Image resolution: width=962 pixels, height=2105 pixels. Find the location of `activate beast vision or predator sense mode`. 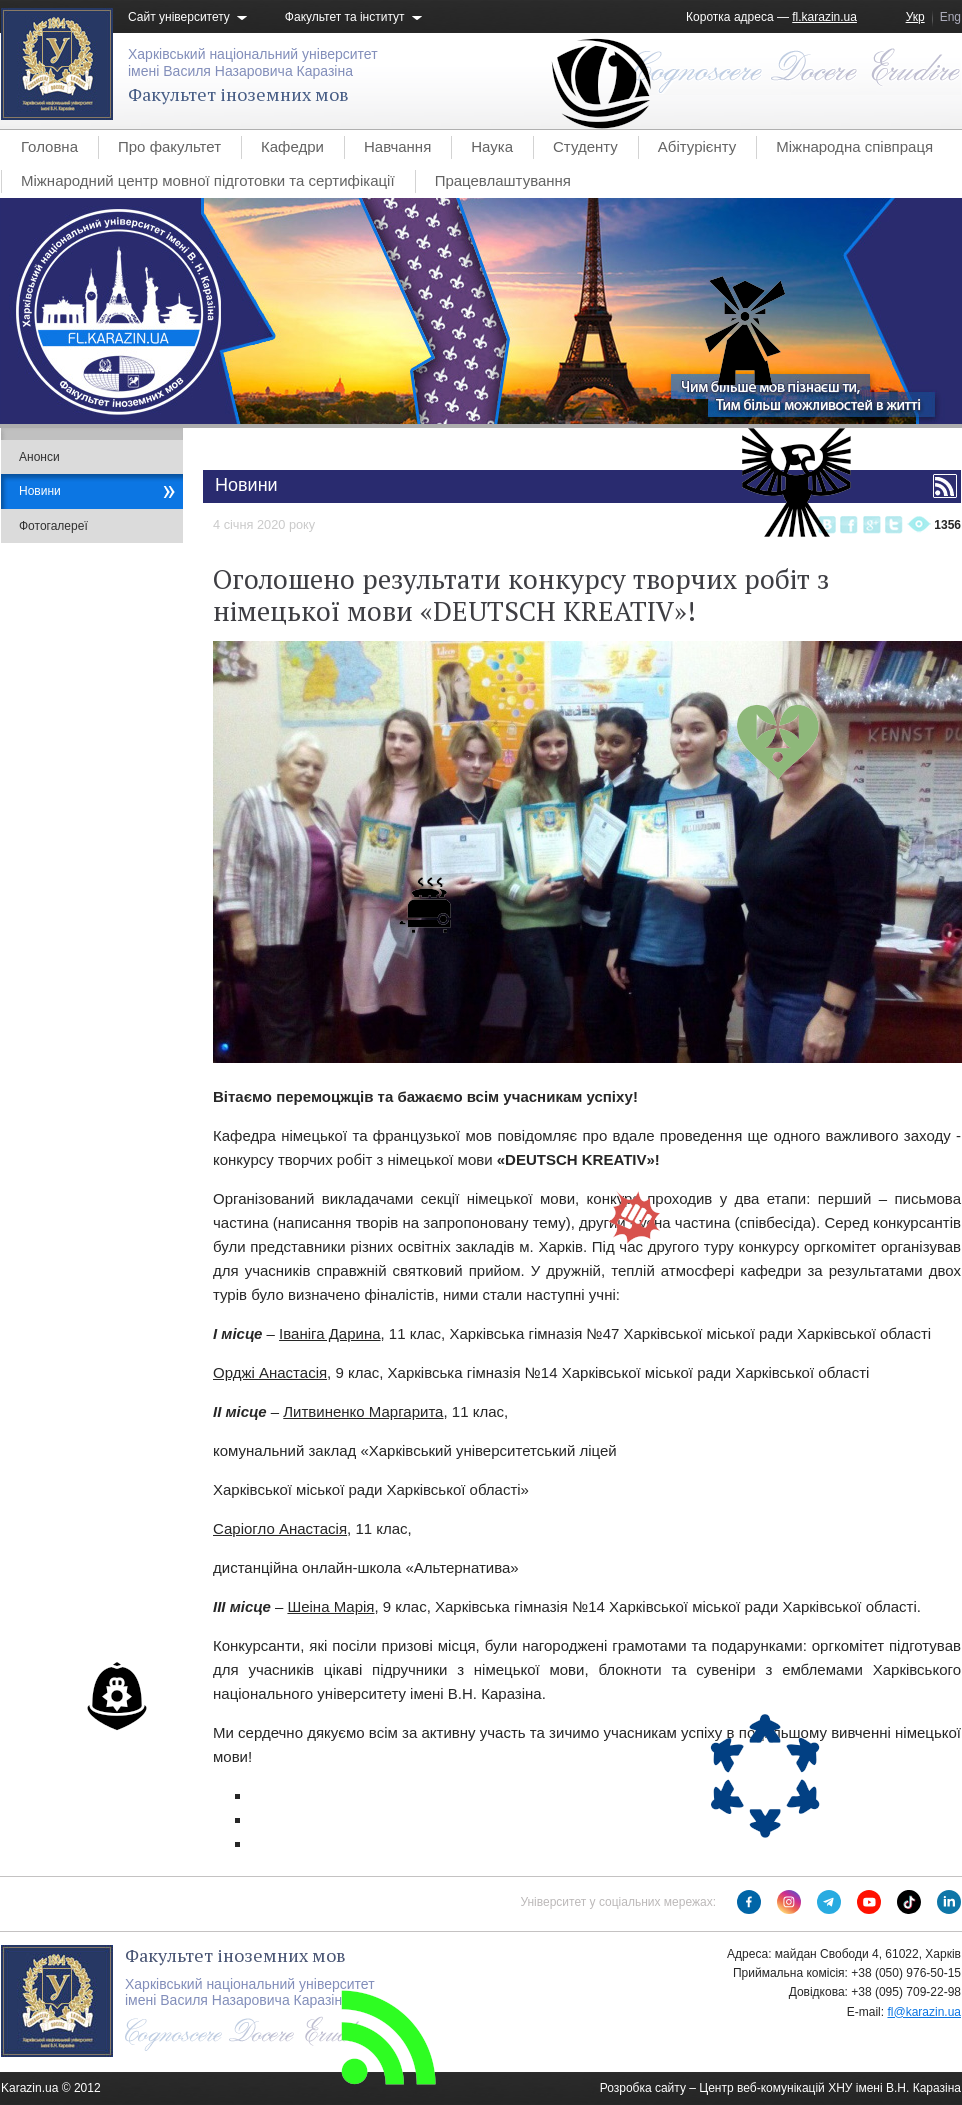

activate beast vision or predator sense mode is located at coordinates (601, 82).